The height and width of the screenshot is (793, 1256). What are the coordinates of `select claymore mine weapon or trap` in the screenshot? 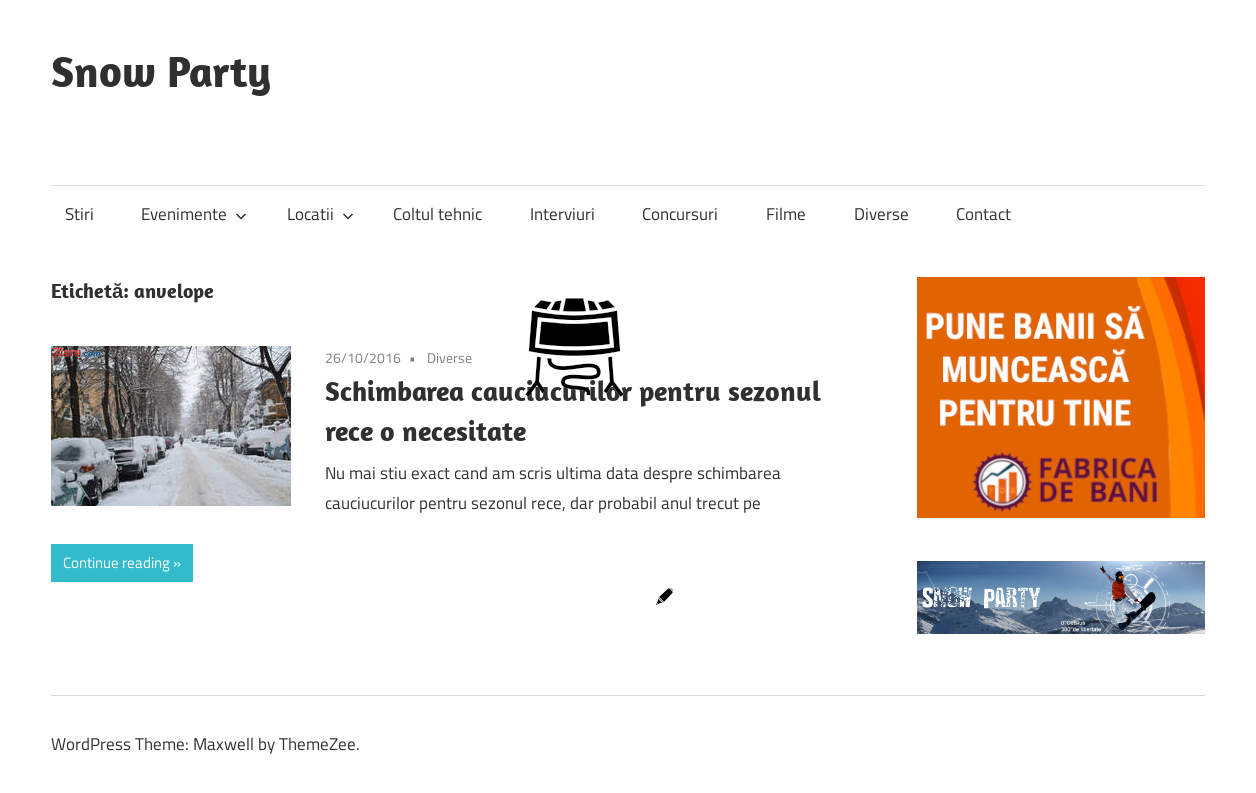 It's located at (574, 346).